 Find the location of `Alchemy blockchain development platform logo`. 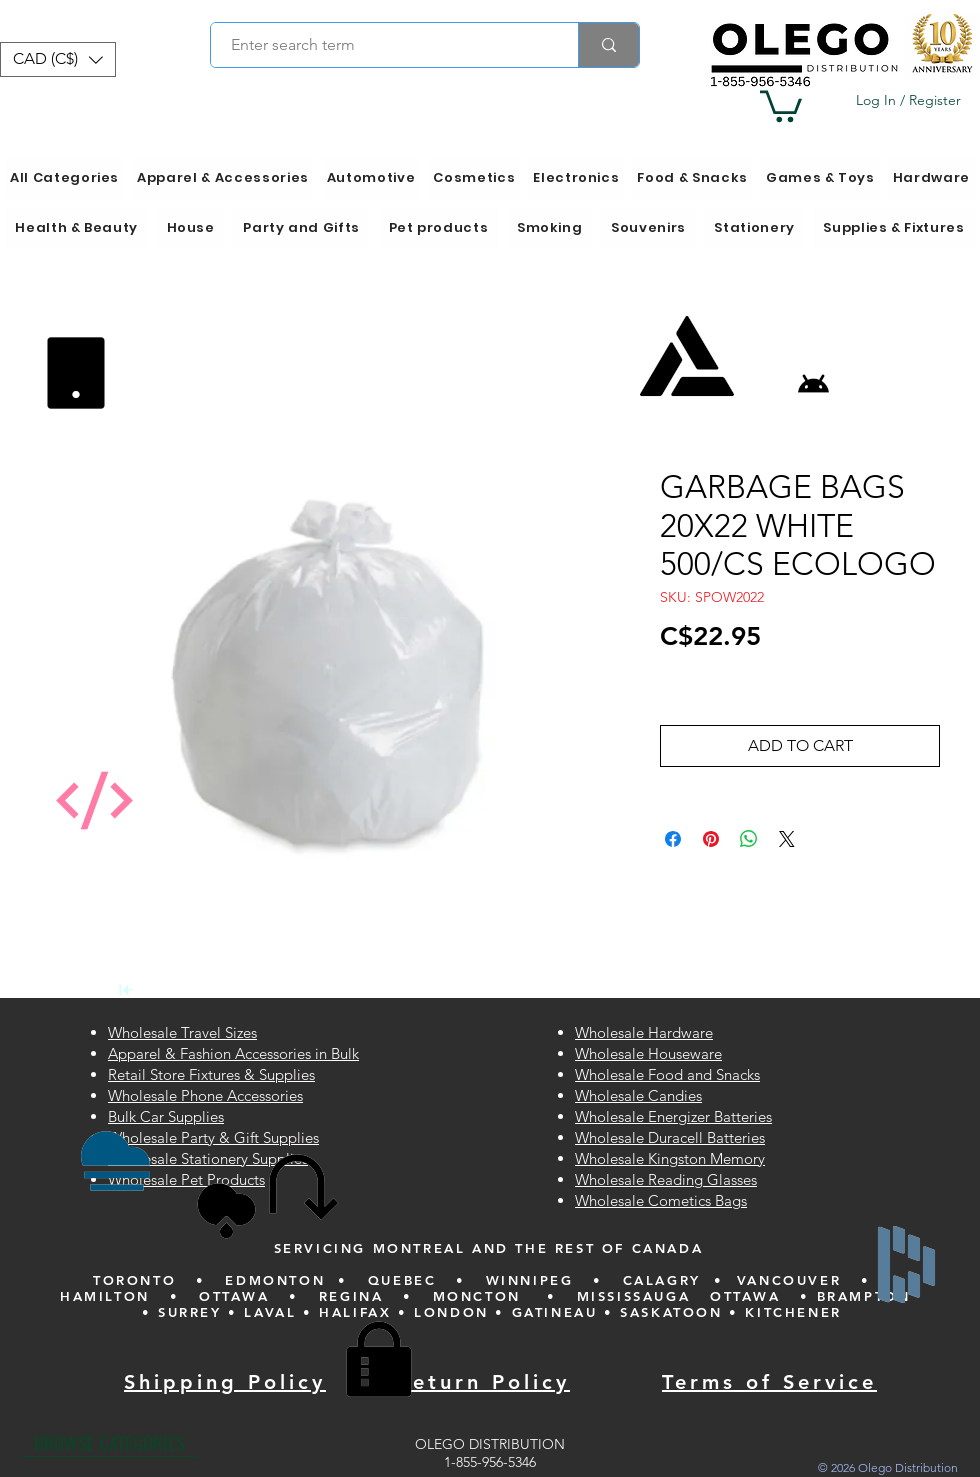

Alchemy blockchain development platform logo is located at coordinates (687, 356).